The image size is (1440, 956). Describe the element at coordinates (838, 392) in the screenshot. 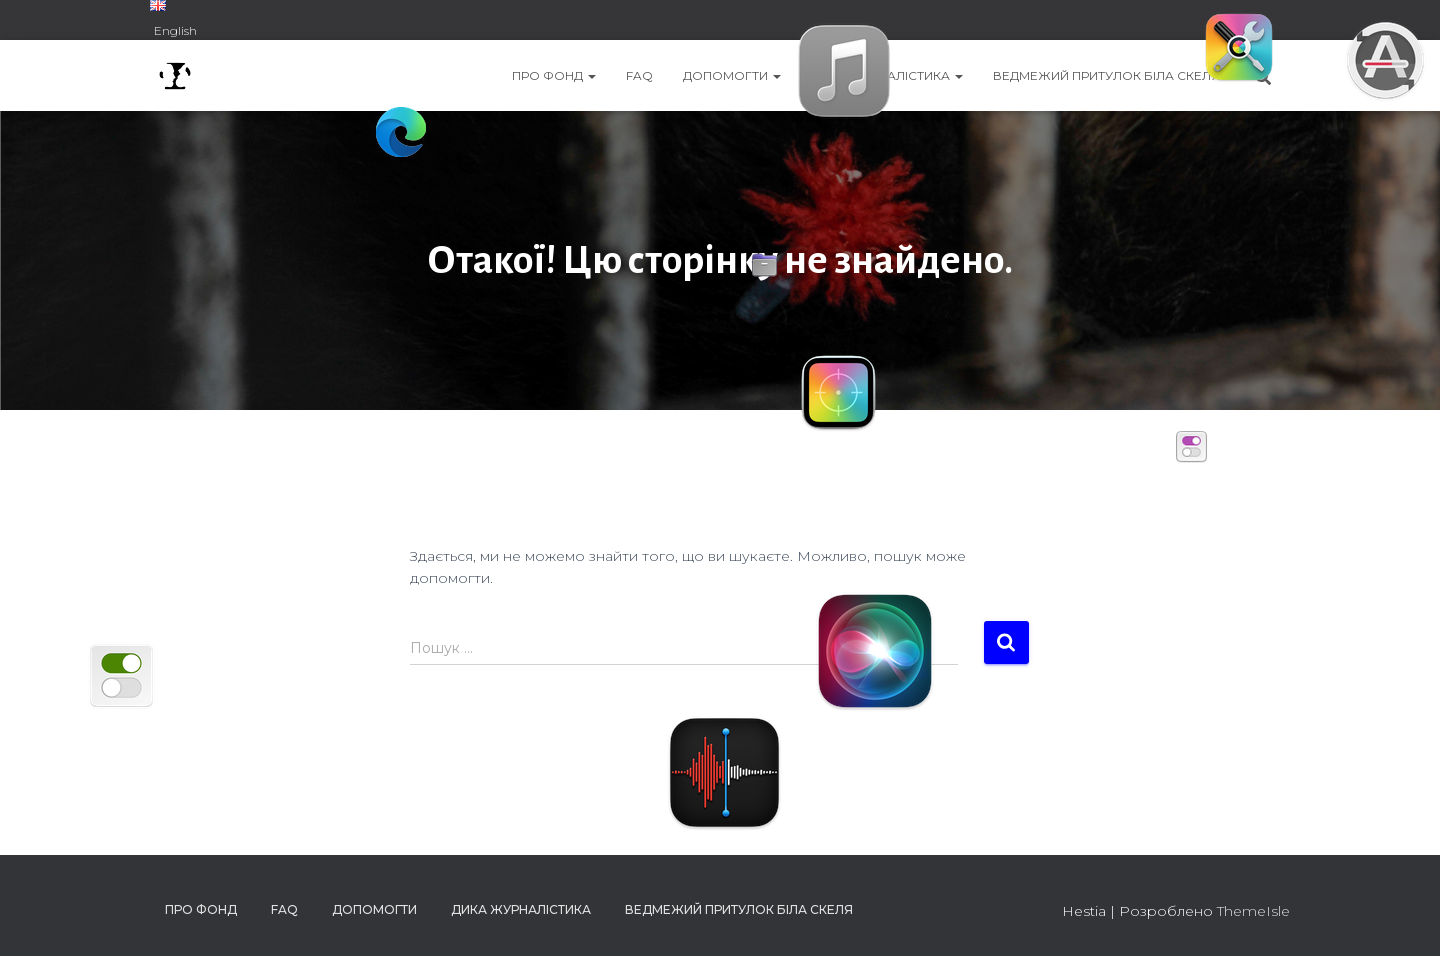

I see `open ProDisplay Calibrator app` at that location.